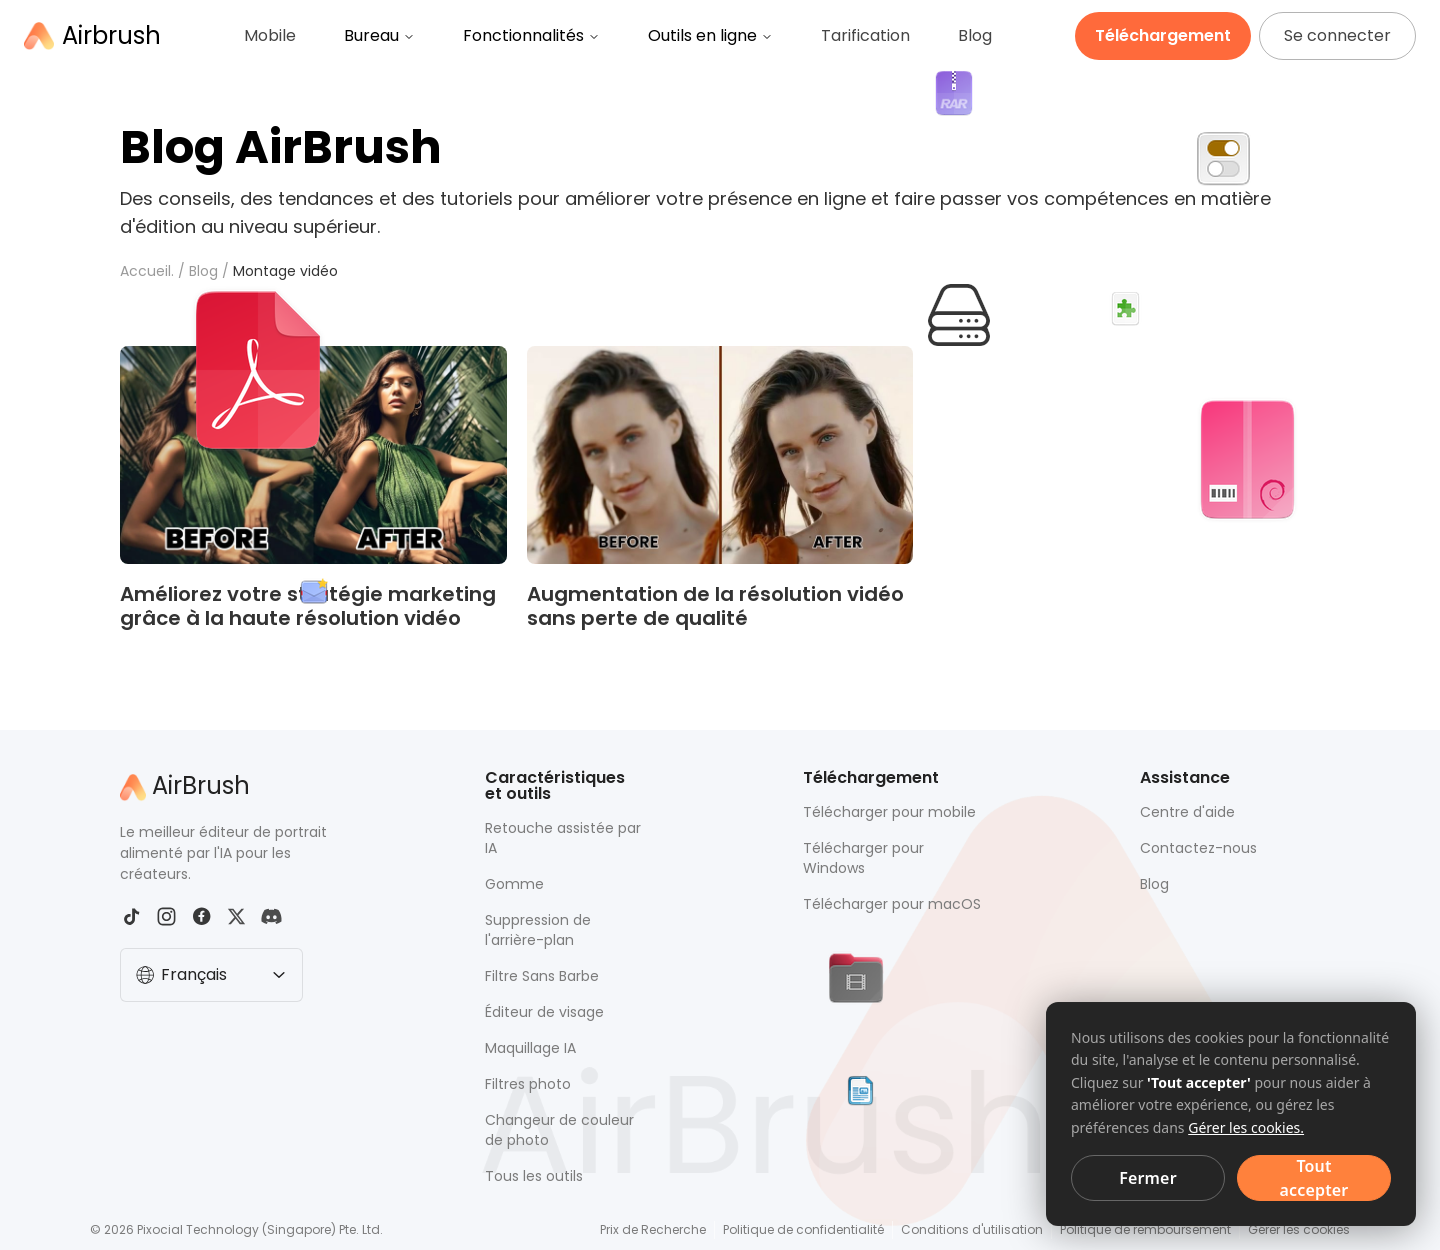 This screenshot has height=1250, width=1440. What do you see at coordinates (1223, 158) in the screenshot?
I see `open system settings or preferences` at bounding box center [1223, 158].